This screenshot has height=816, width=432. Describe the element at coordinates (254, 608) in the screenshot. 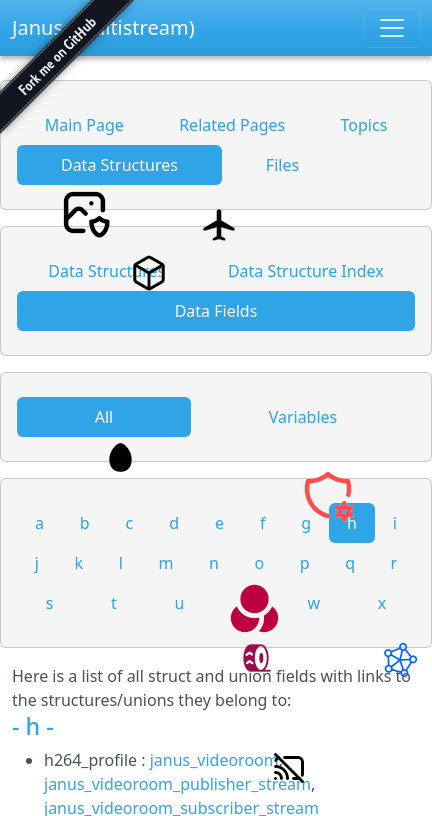

I see `apply filters to refine results` at that location.